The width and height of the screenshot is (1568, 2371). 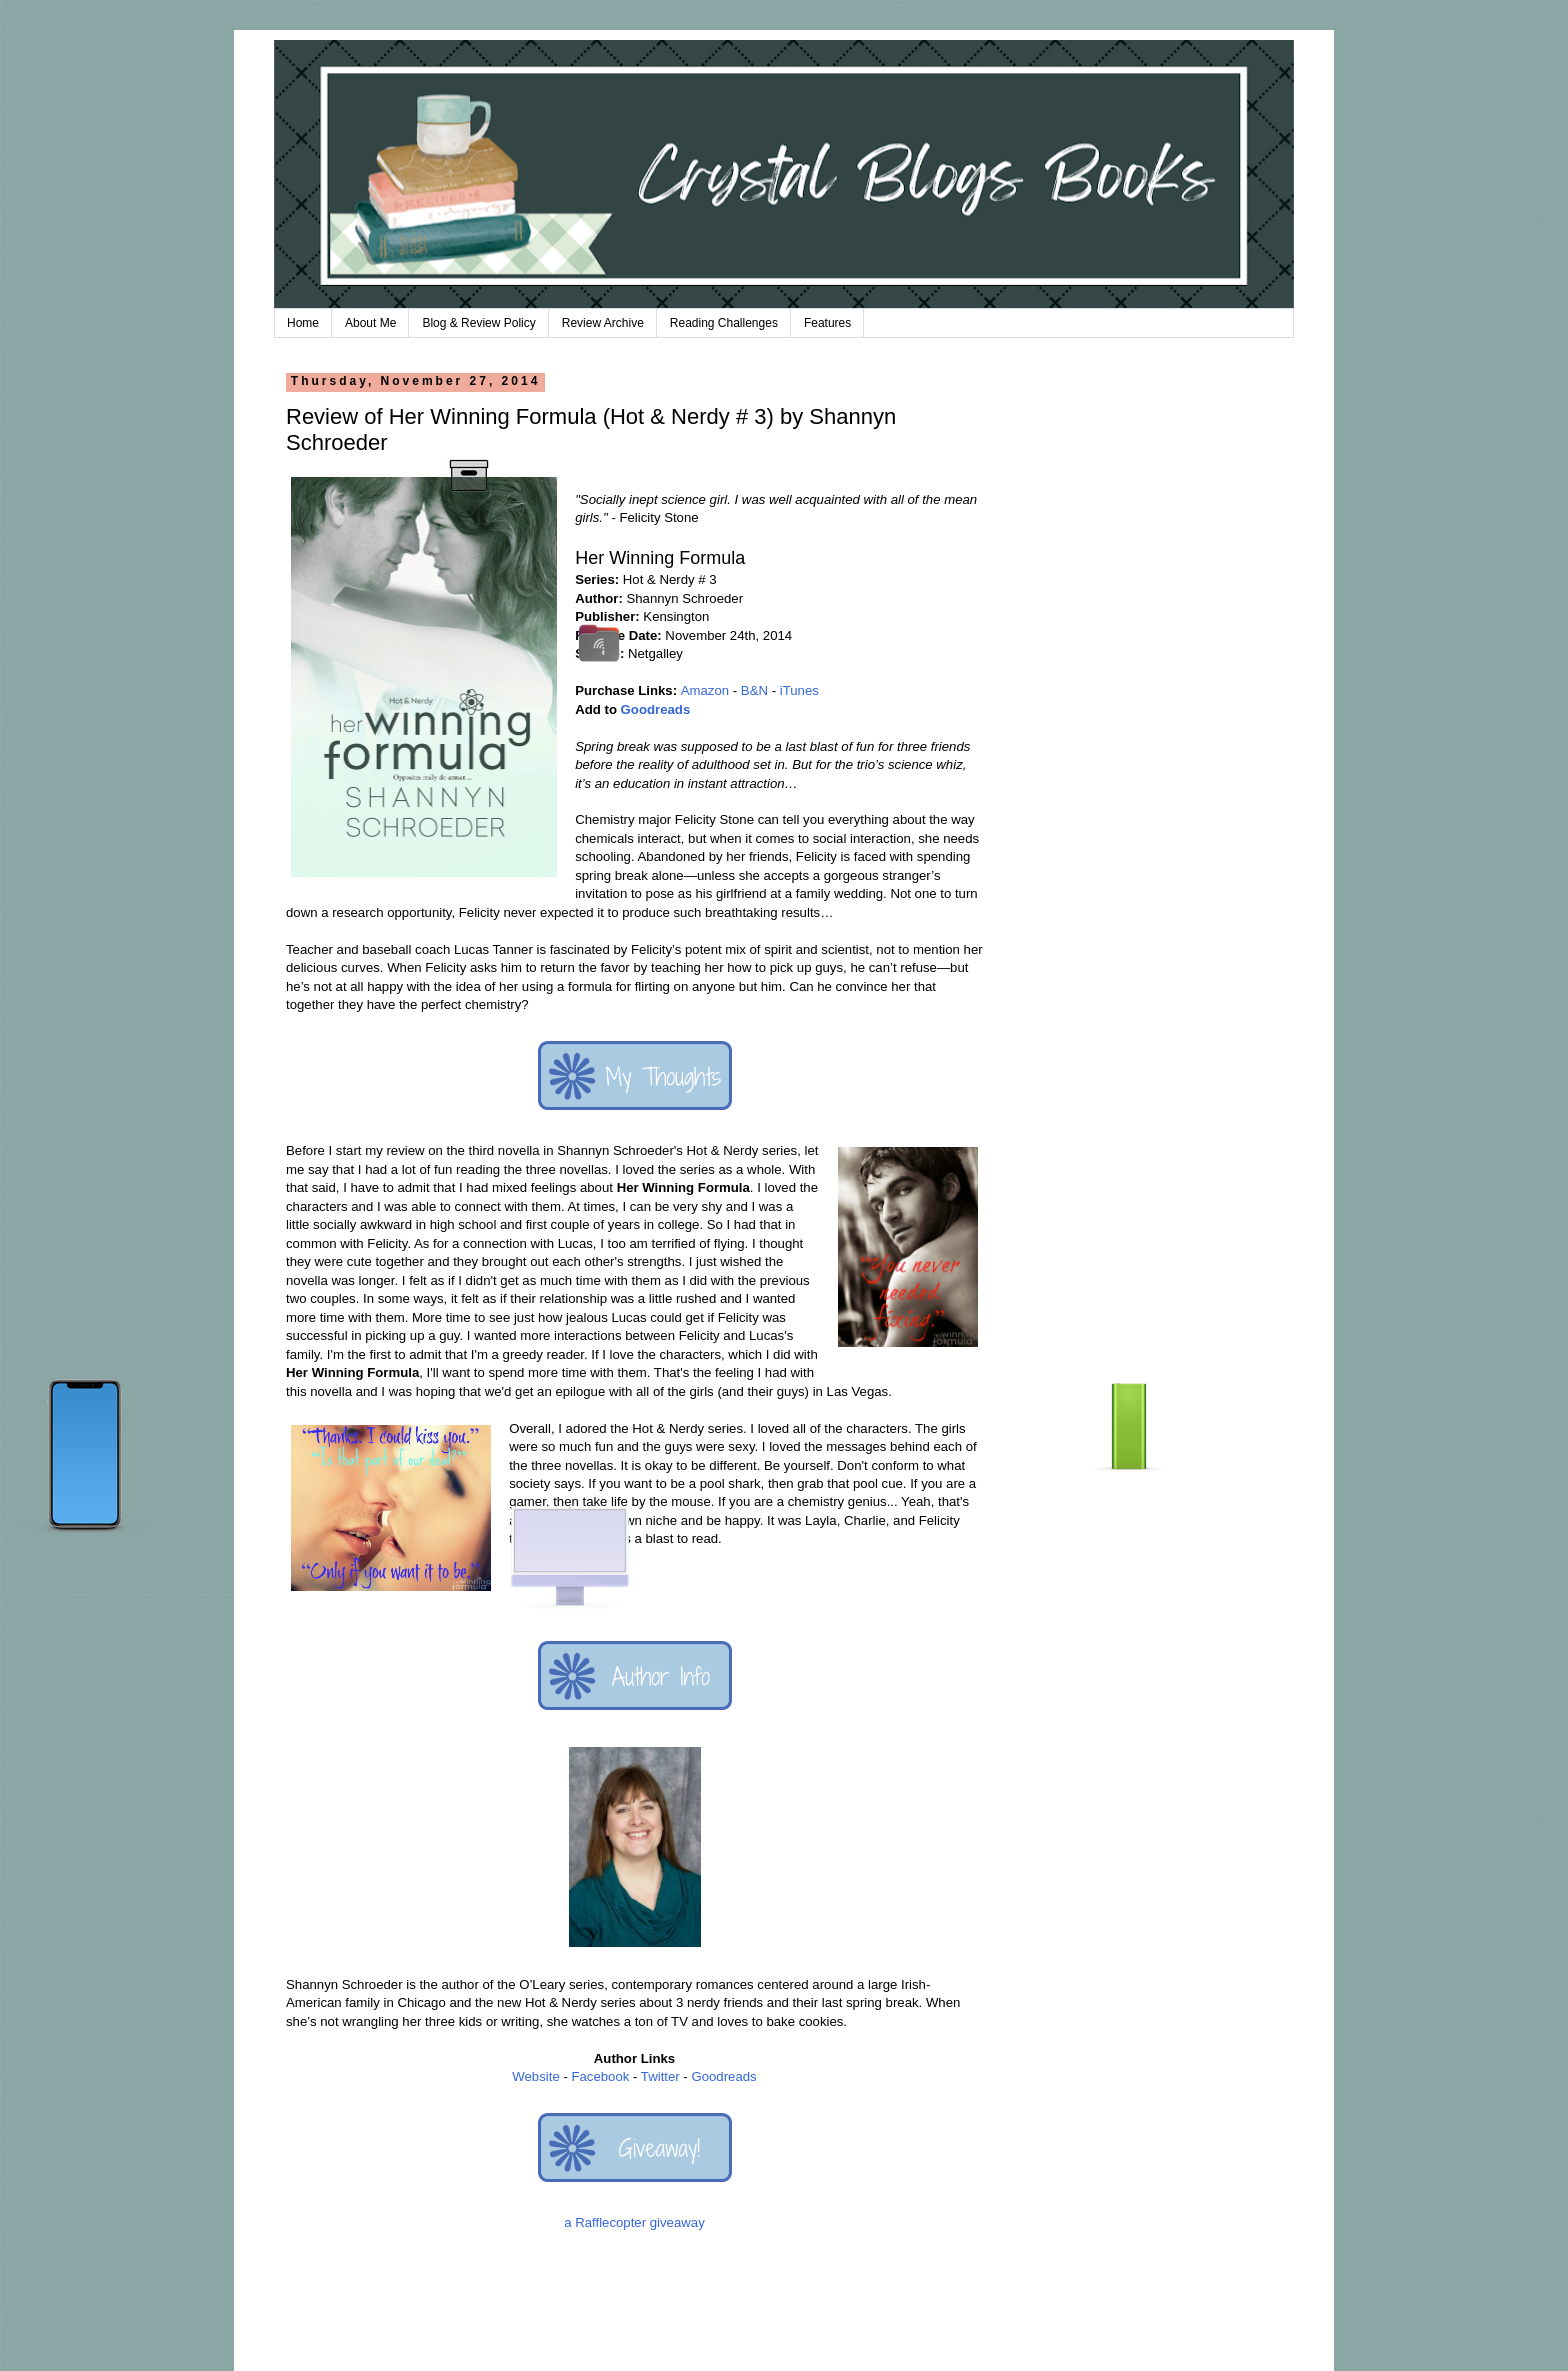 I want to click on iPod nano device connected, so click(x=1129, y=1428).